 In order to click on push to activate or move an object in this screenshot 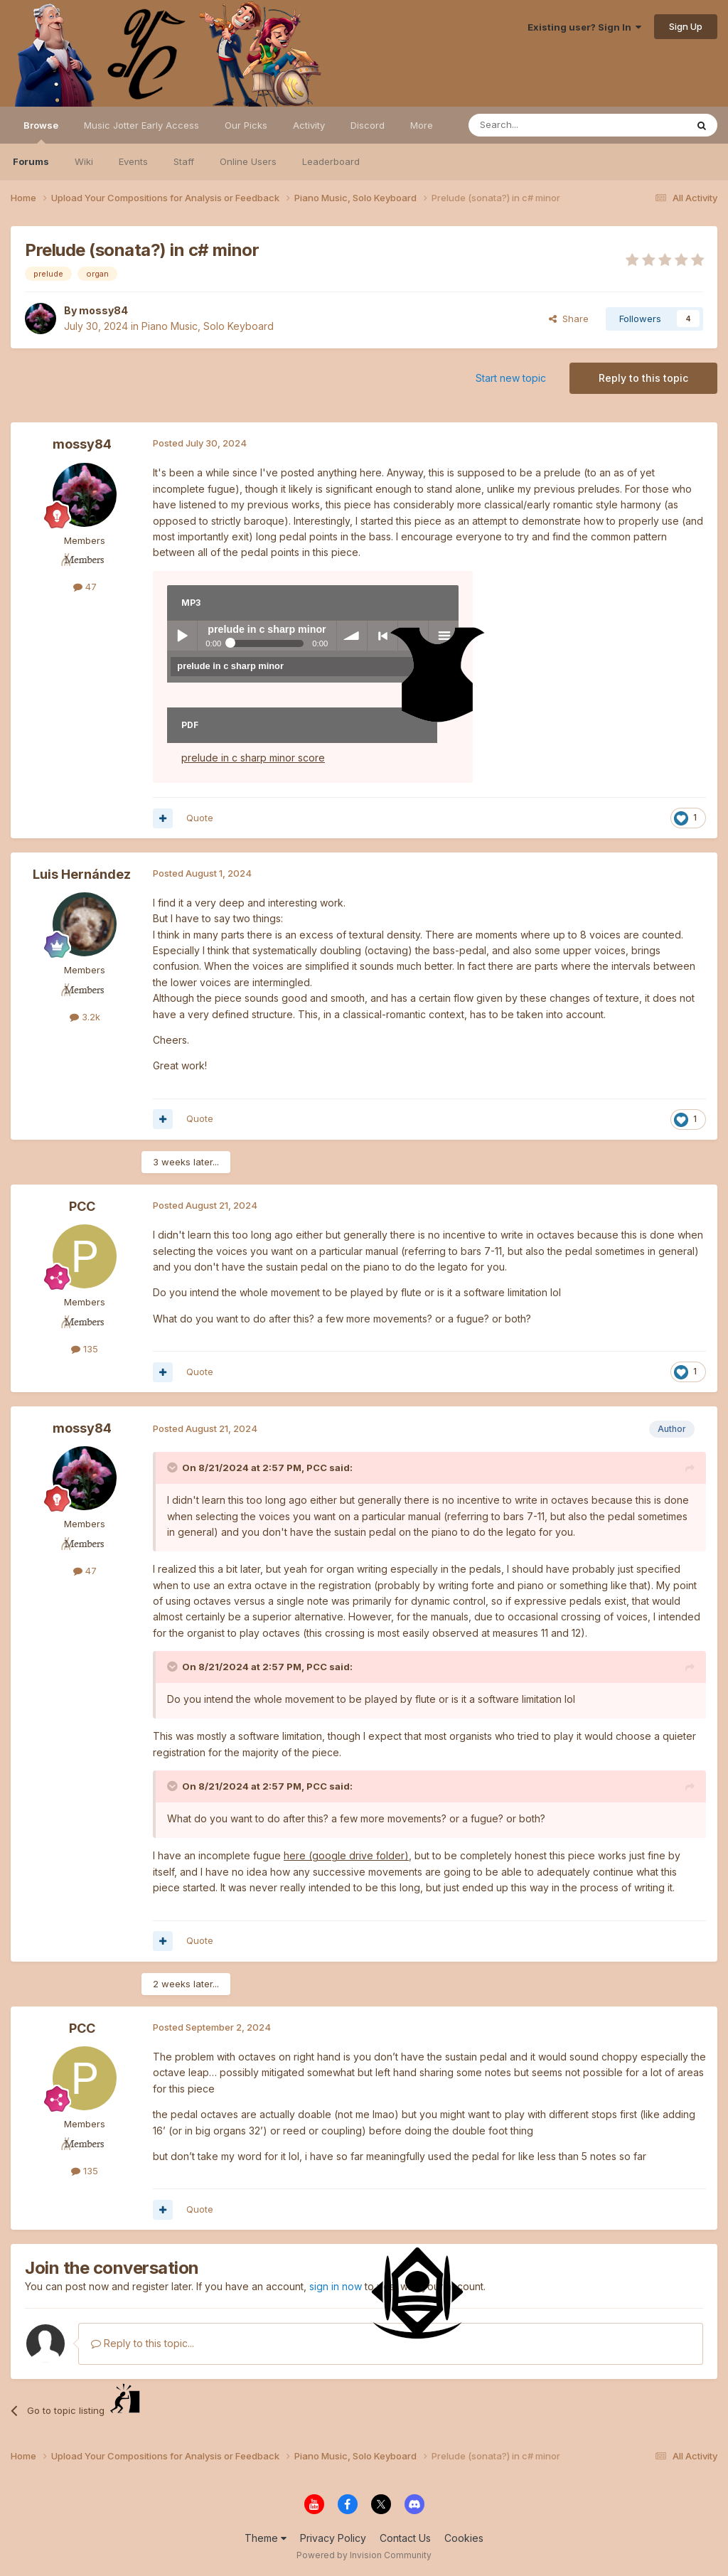, I will do `click(124, 2398)`.